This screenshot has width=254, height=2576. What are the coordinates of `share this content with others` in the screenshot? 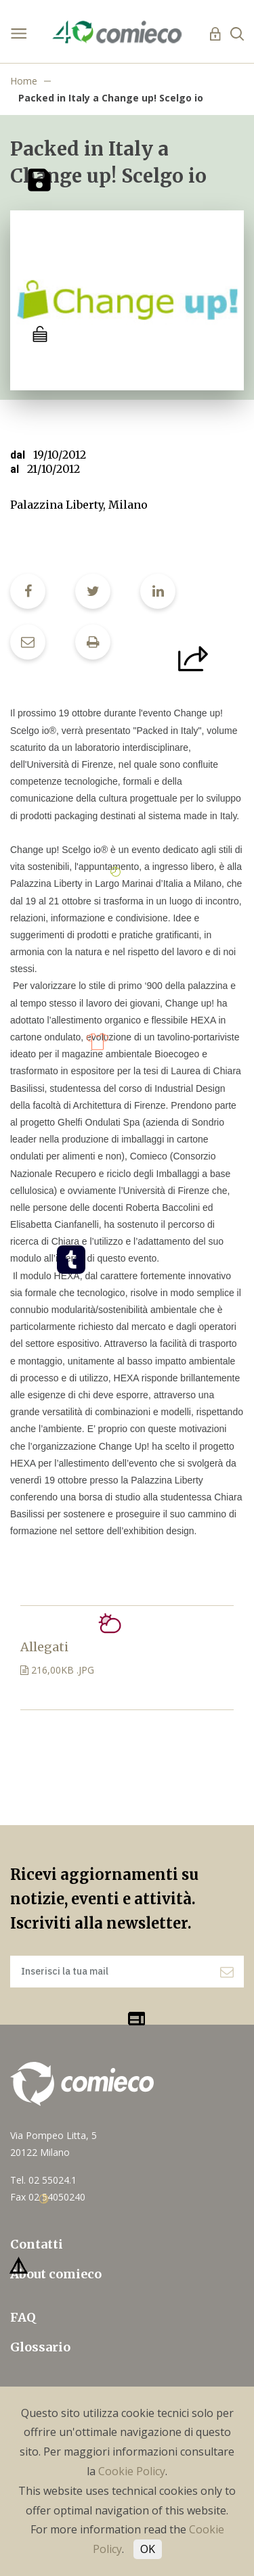 It's located at (193, 658).